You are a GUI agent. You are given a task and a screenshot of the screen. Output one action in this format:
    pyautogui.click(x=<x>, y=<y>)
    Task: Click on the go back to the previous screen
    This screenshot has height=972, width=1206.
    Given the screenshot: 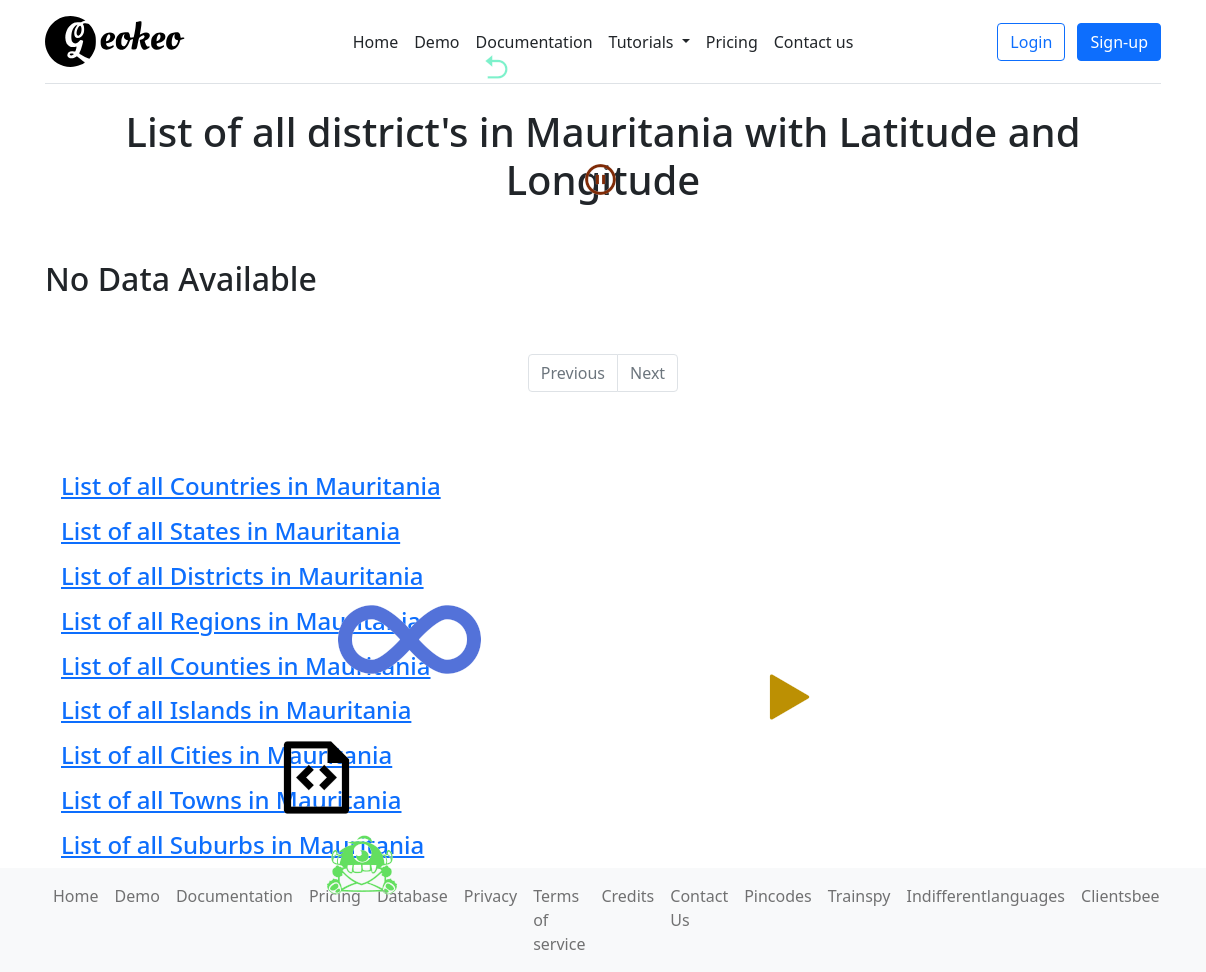 What is the action you would take?
    pyautogui.click(x=497, y=68)
    